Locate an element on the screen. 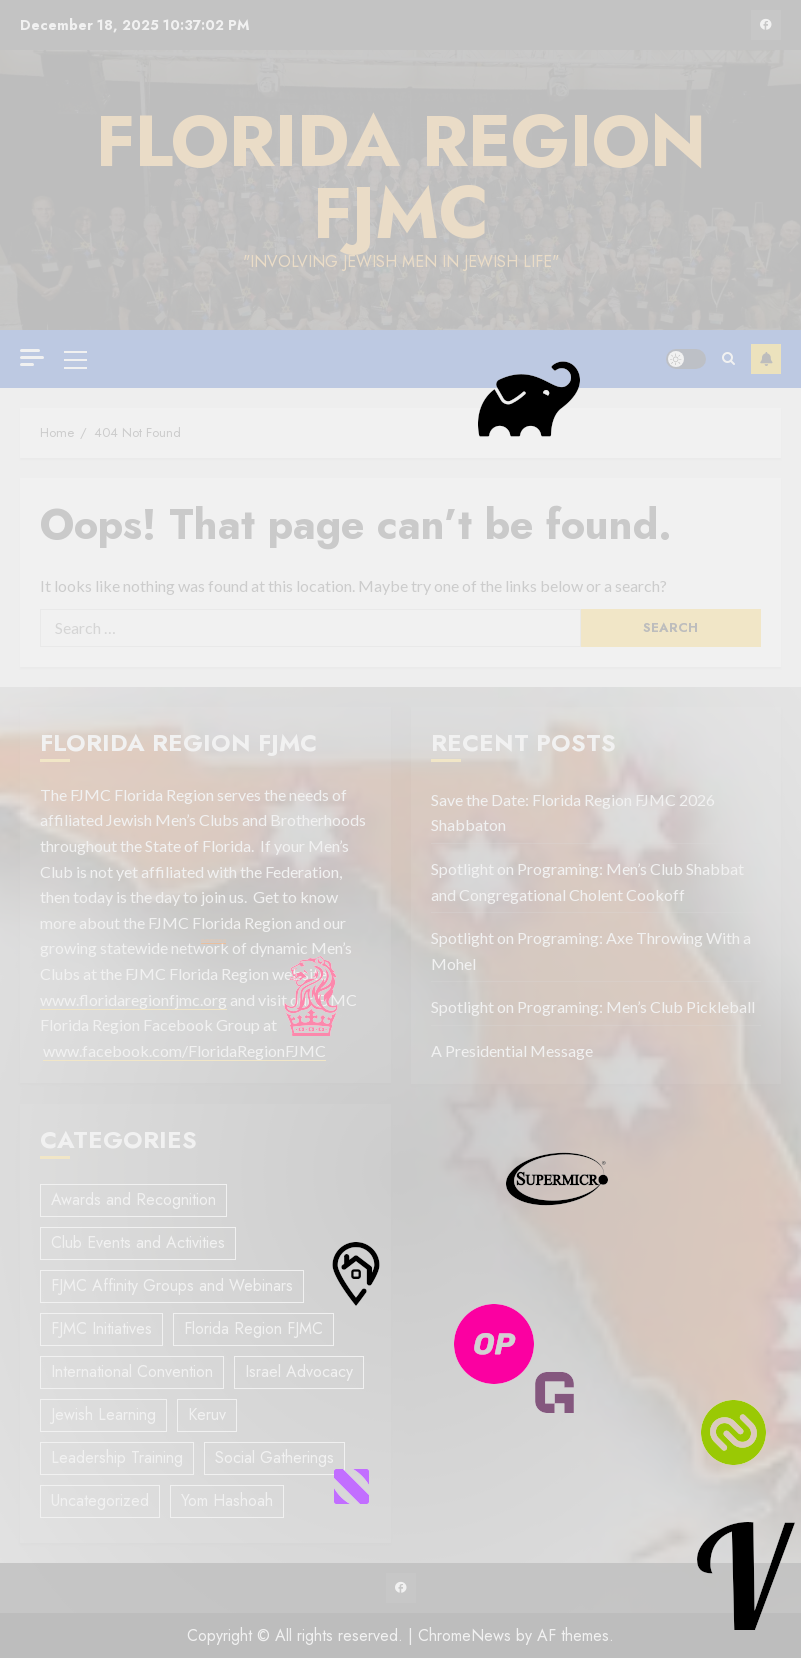 The width and height of the screenshot is (801, 1658). Grid.ai company logo is located at coordinates (554, 1392).